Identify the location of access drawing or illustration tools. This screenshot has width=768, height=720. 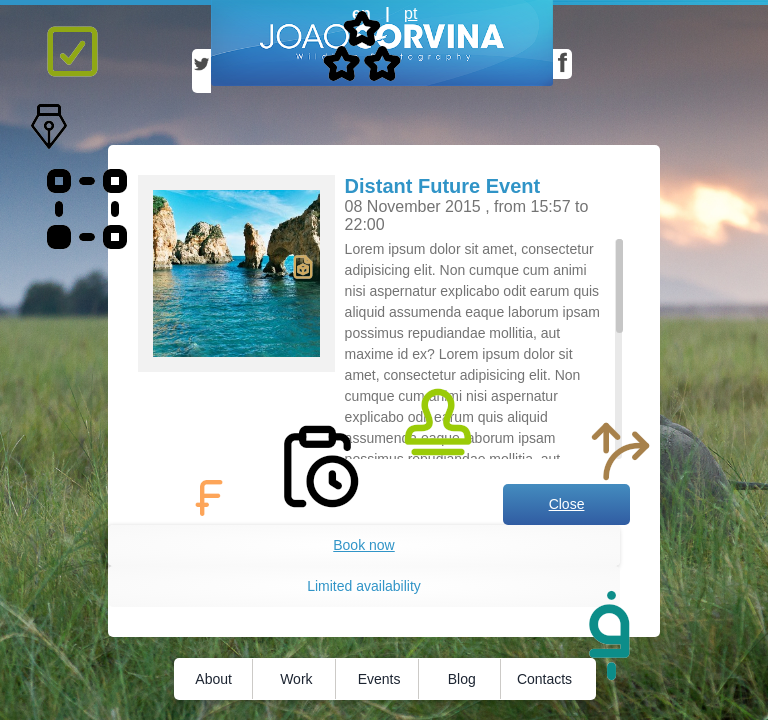
(49, 125).